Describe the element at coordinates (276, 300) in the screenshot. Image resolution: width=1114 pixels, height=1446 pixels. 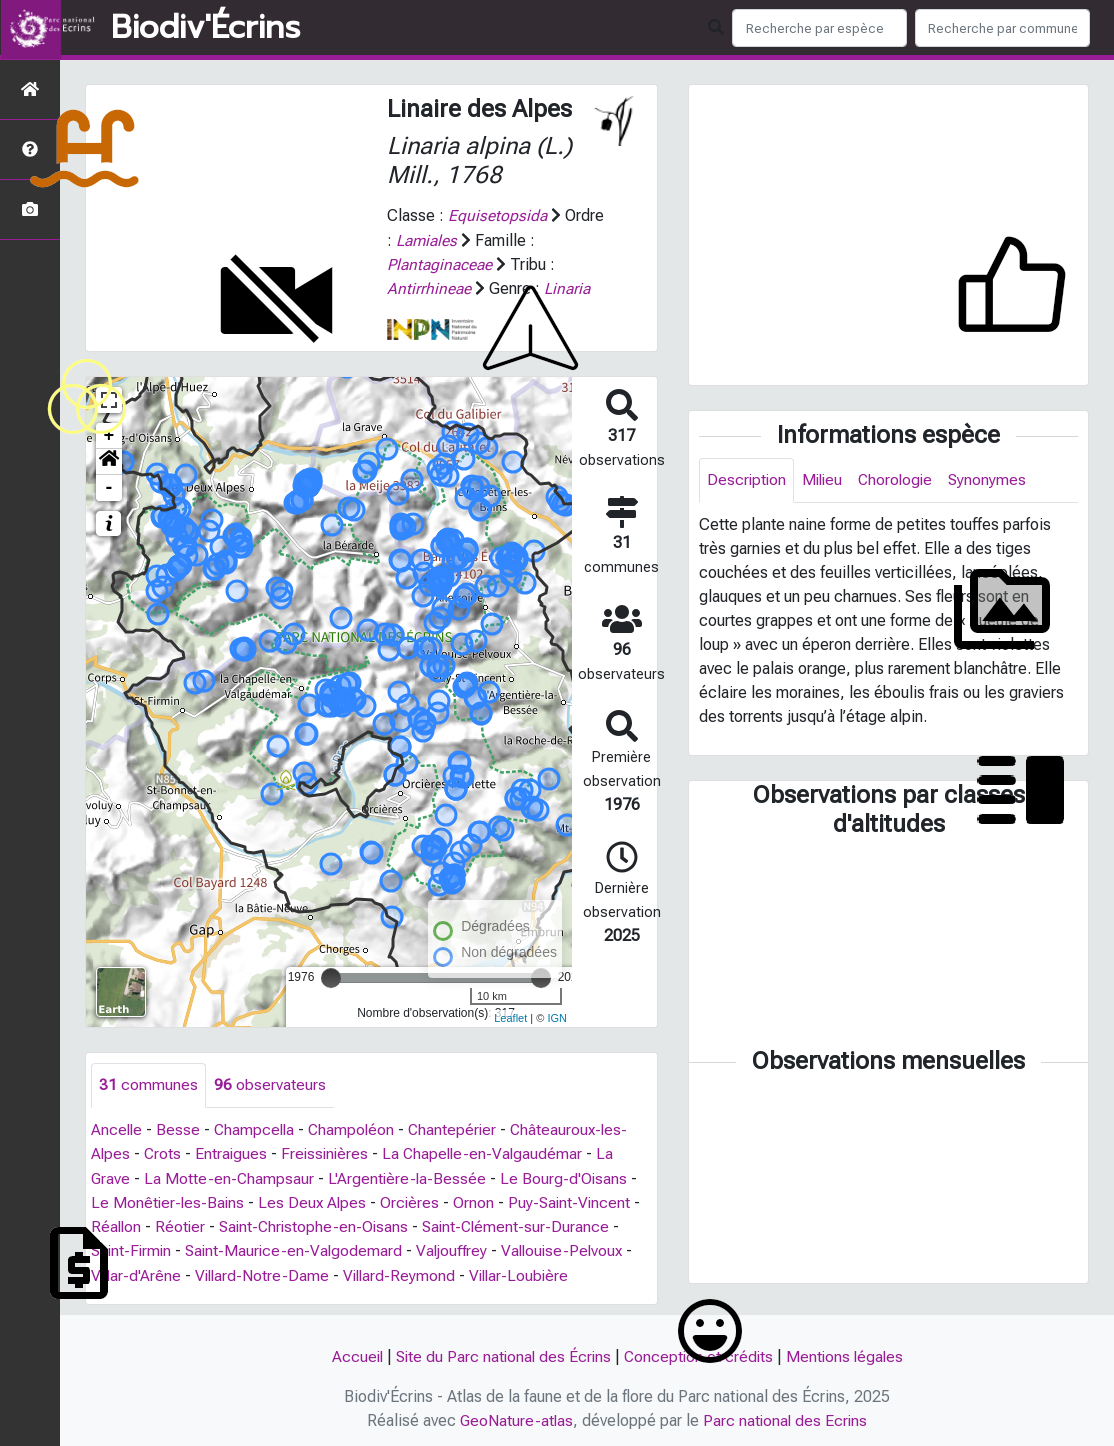
I see `turn off camera or disable video` at that location.